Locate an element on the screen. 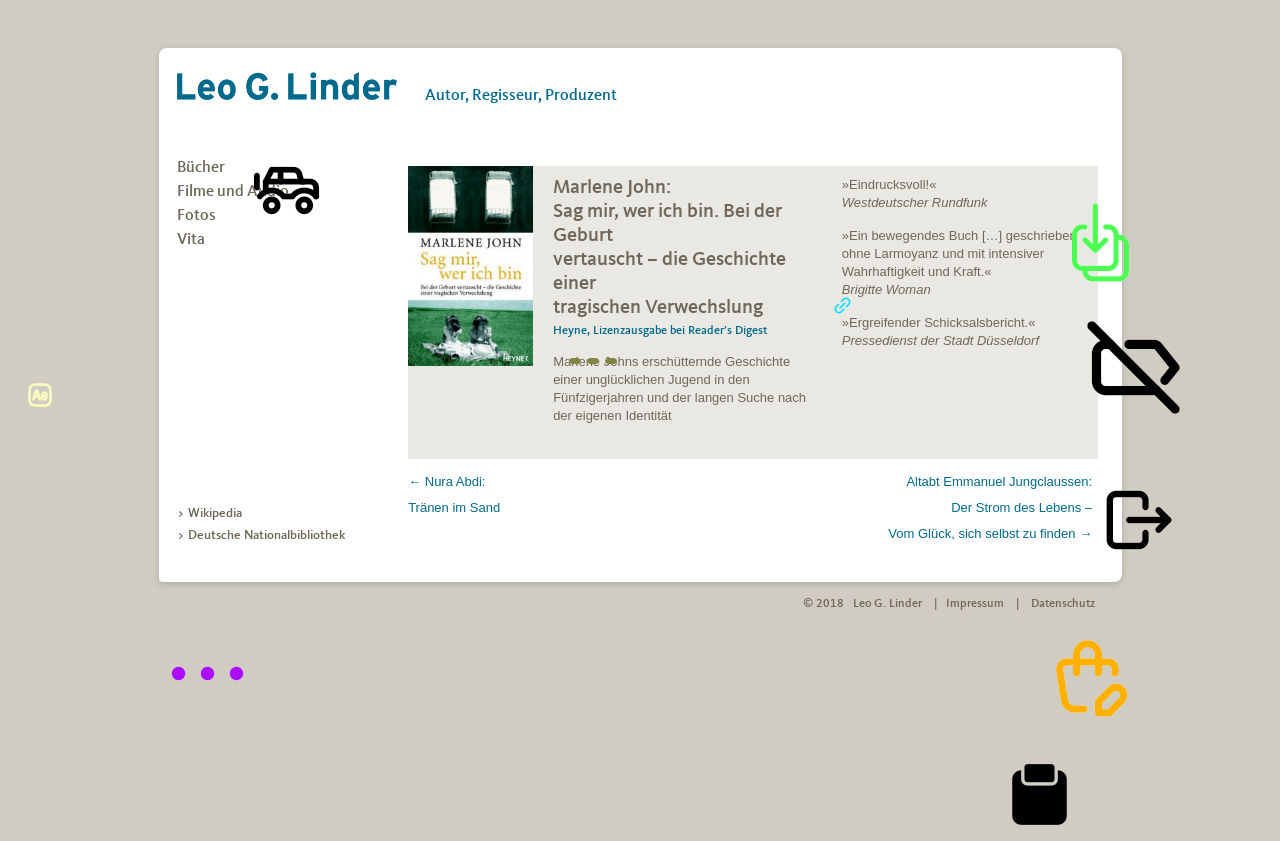 The width and height of the screenshot is (1280, 841). log out of your account is located at coordinates (1139, 520).